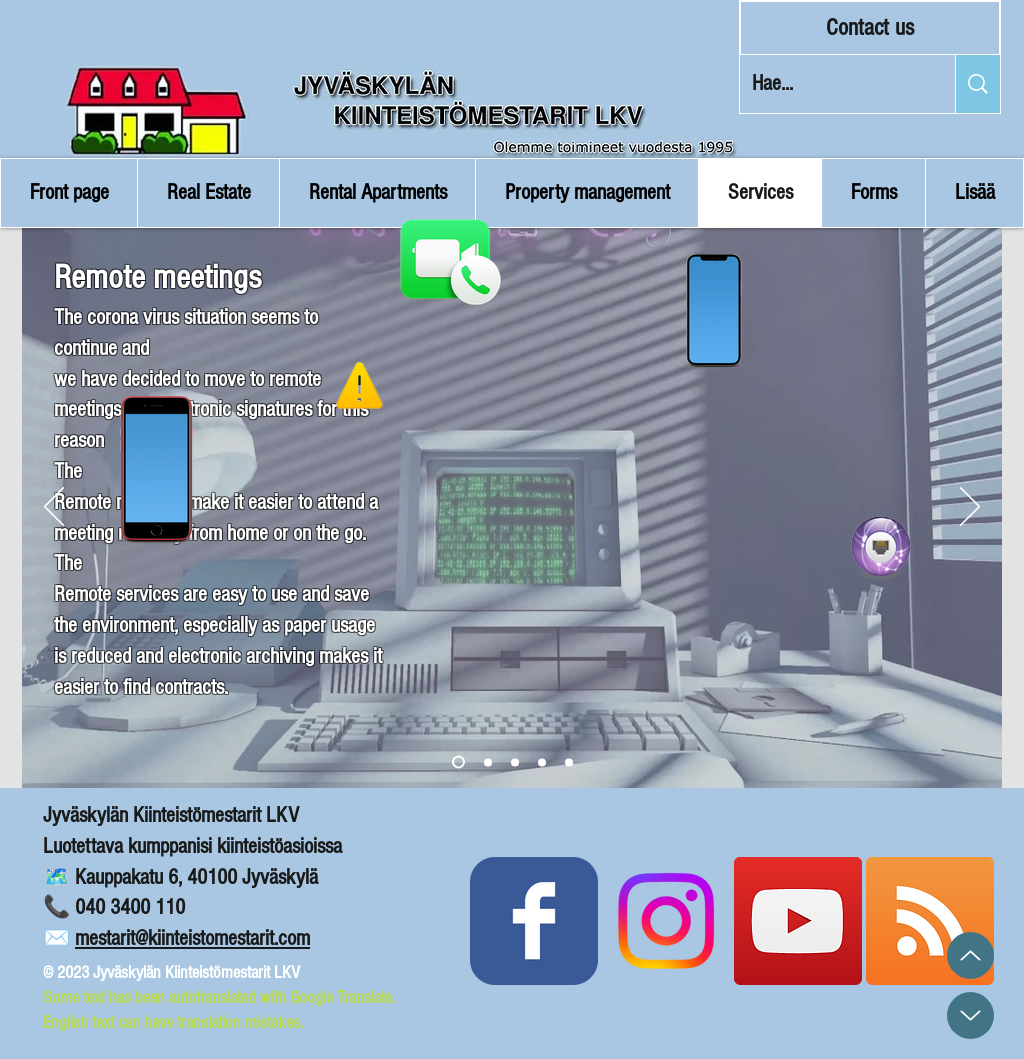 The height and width of the screenshot is (1059, 1024). Describe the element at coordinates (156, 470) in the screenshot. I see `iPhone SE device icon in system preferences` at that location.